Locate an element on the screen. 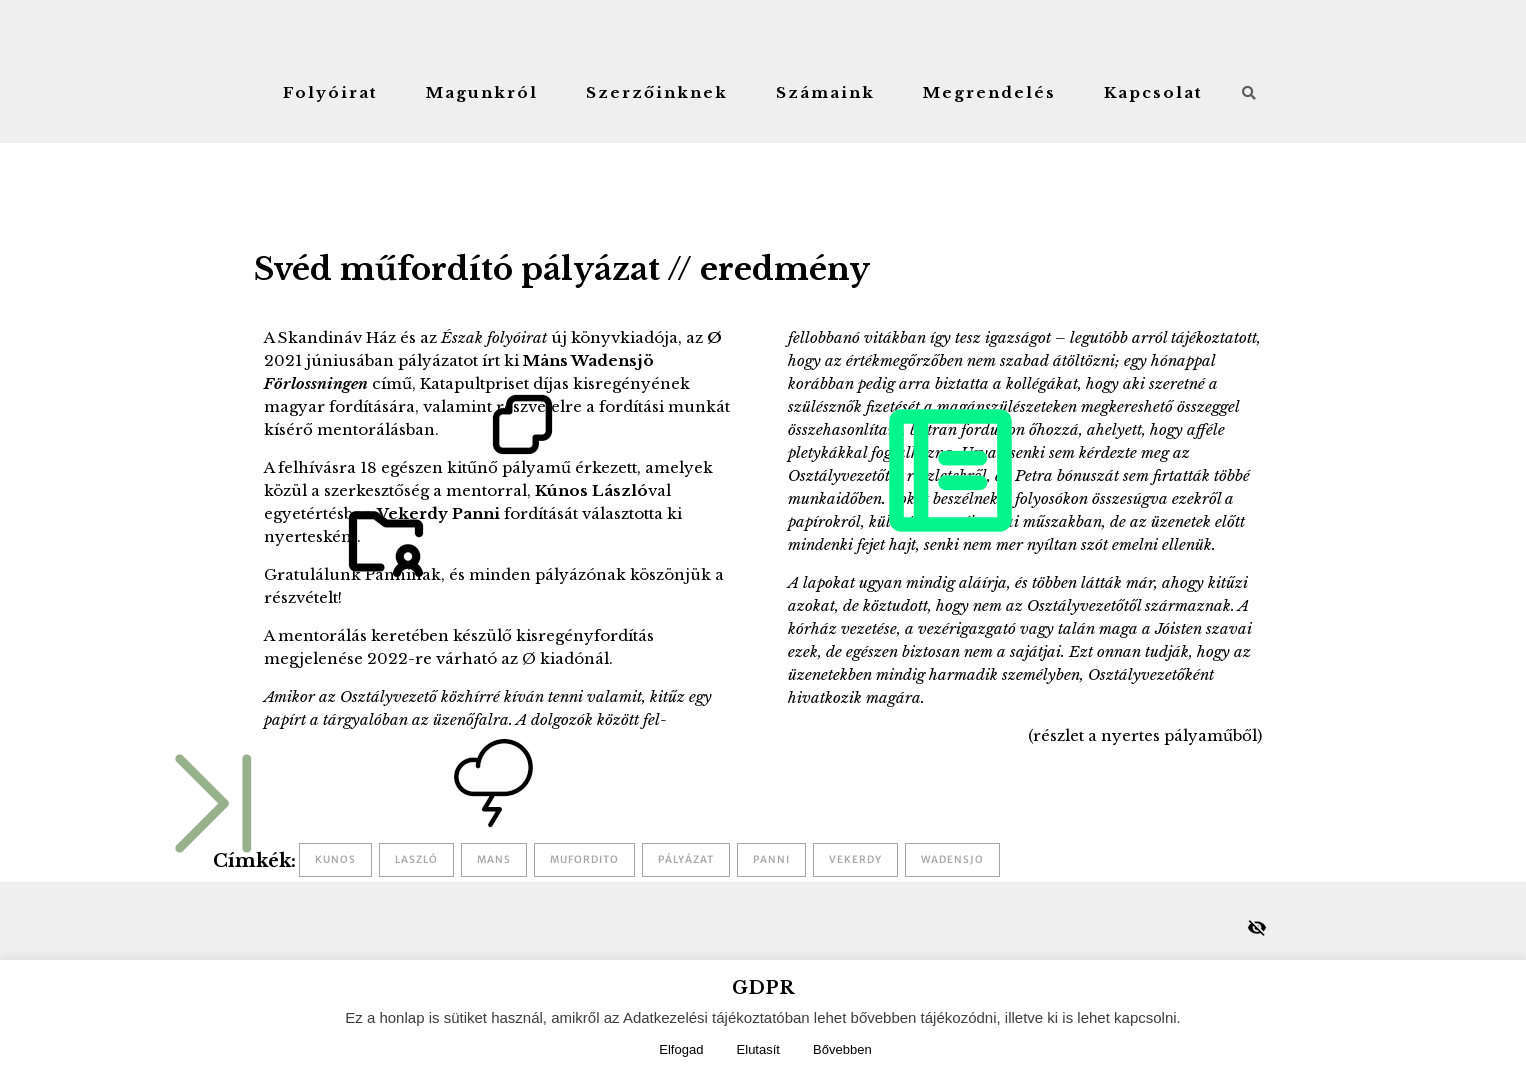  hide password or sensitive content is located at coordinates (1257, 928).